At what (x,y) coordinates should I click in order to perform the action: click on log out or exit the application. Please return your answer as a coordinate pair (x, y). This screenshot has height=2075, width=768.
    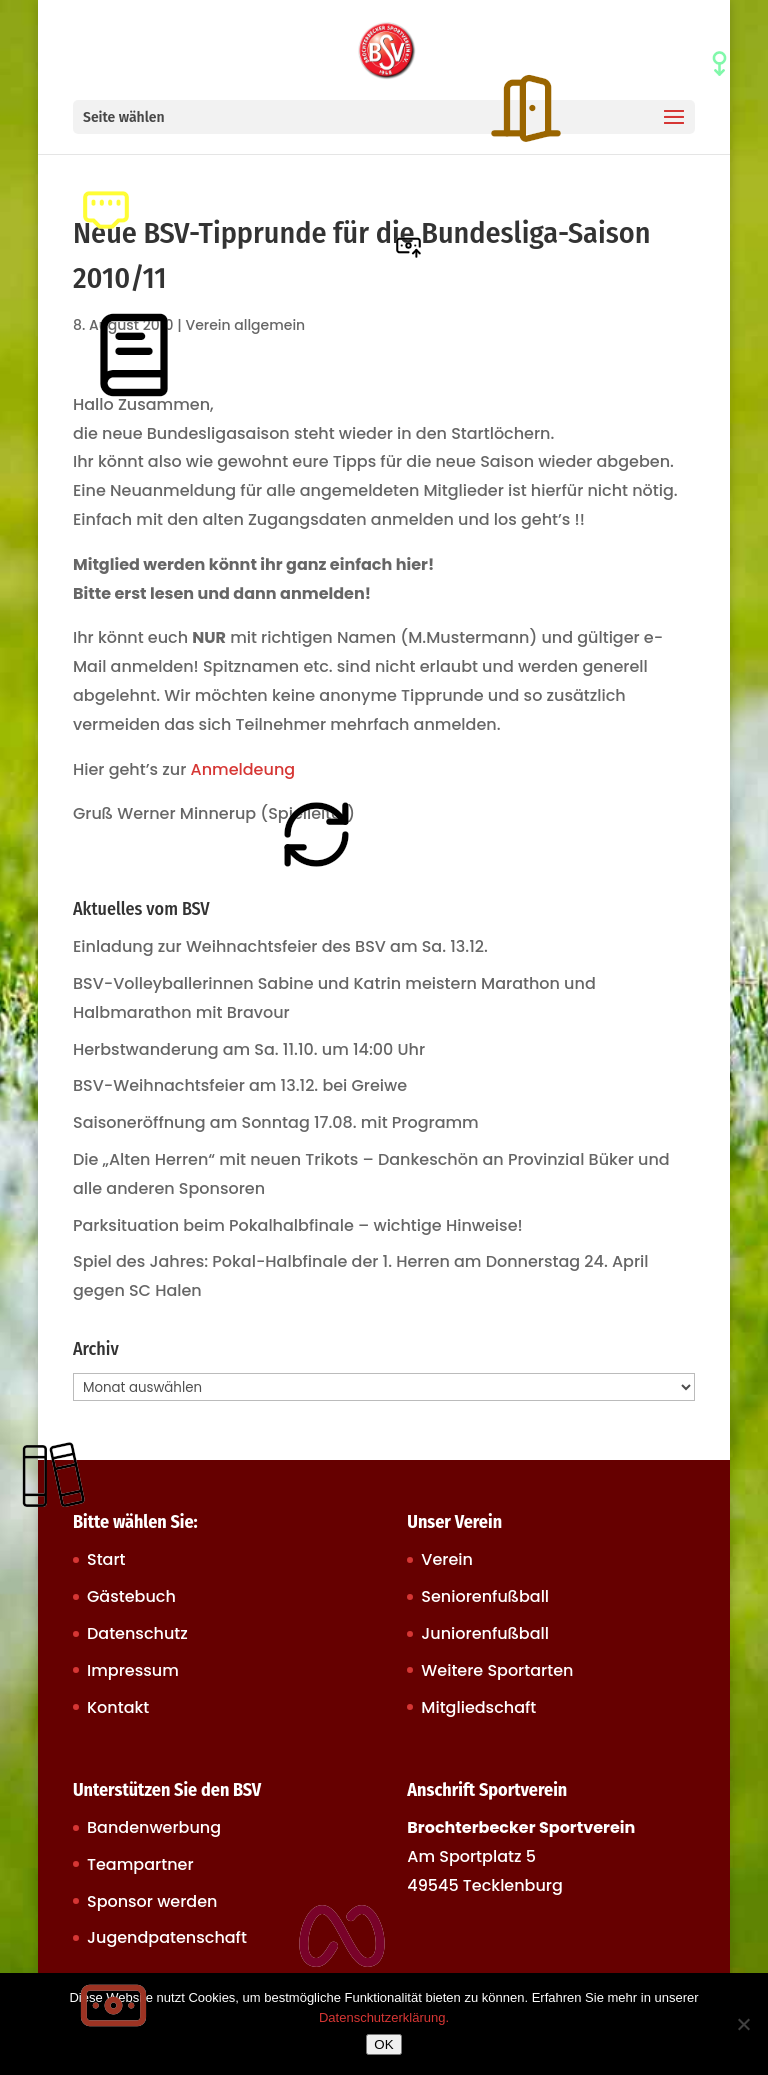
    Looking at the image, I should click on (526, 108).